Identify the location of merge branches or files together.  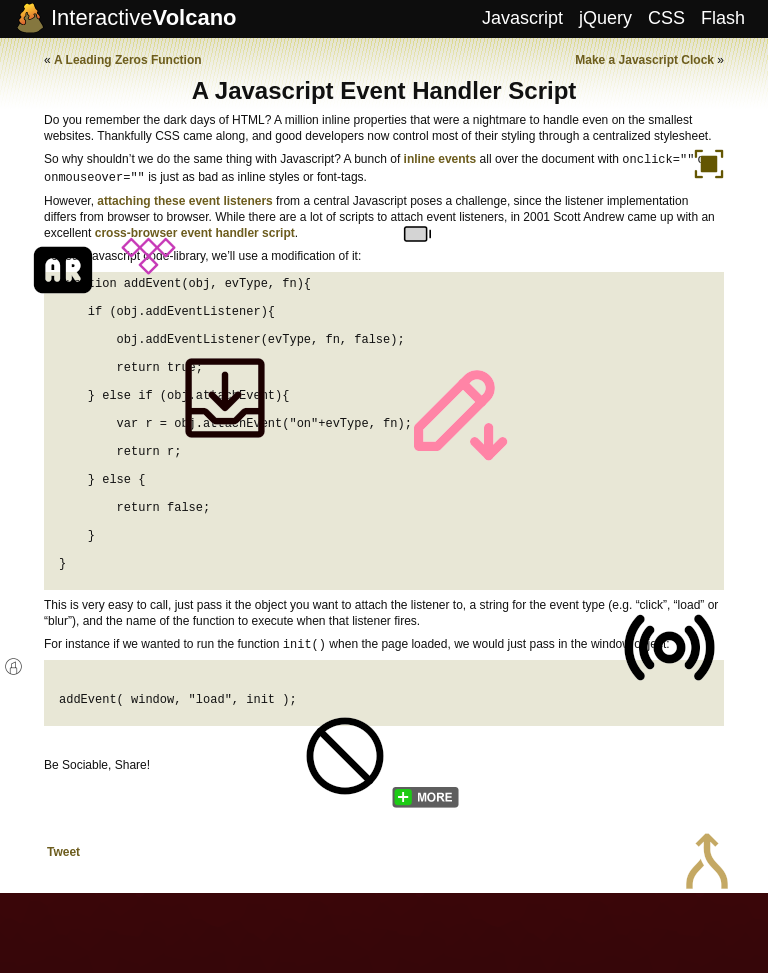
(707, 859).